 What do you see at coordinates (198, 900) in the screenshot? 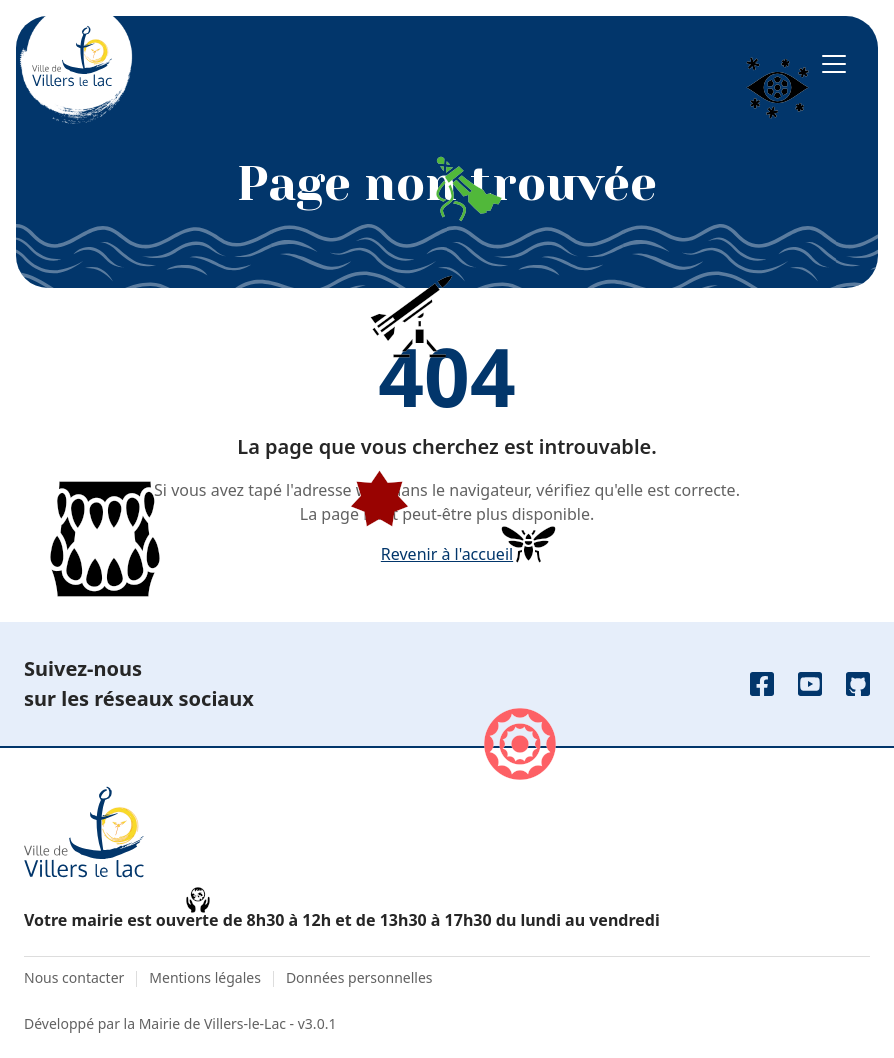
I see `view environmental or sustainability features` at bounding box center [198, 900].